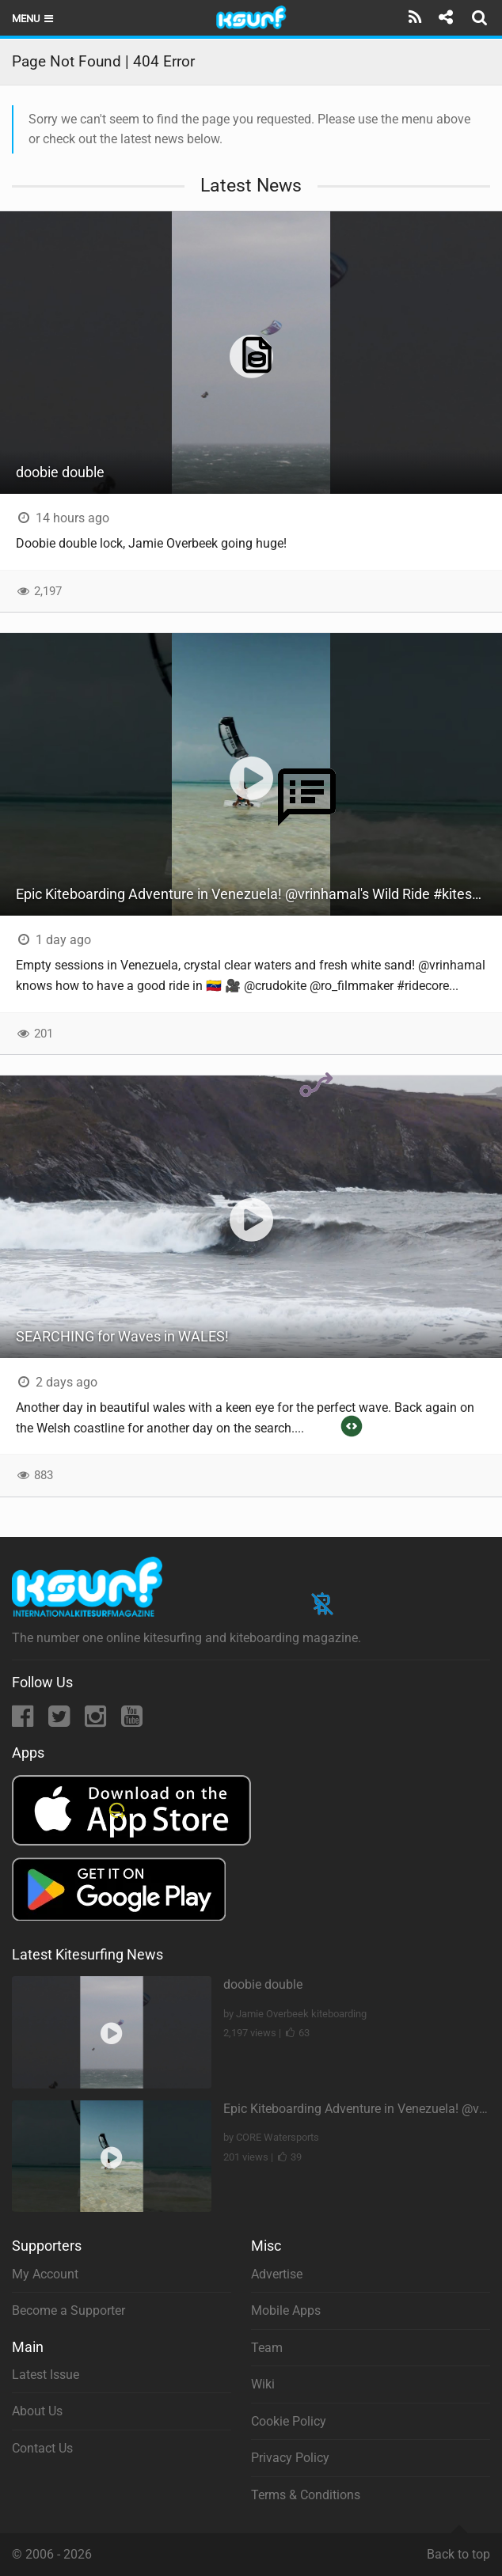 This screenshot has height=2576, width=502. Describe the element at coordinates (257, 355) in the screenshot. I see `access database file` at that location.